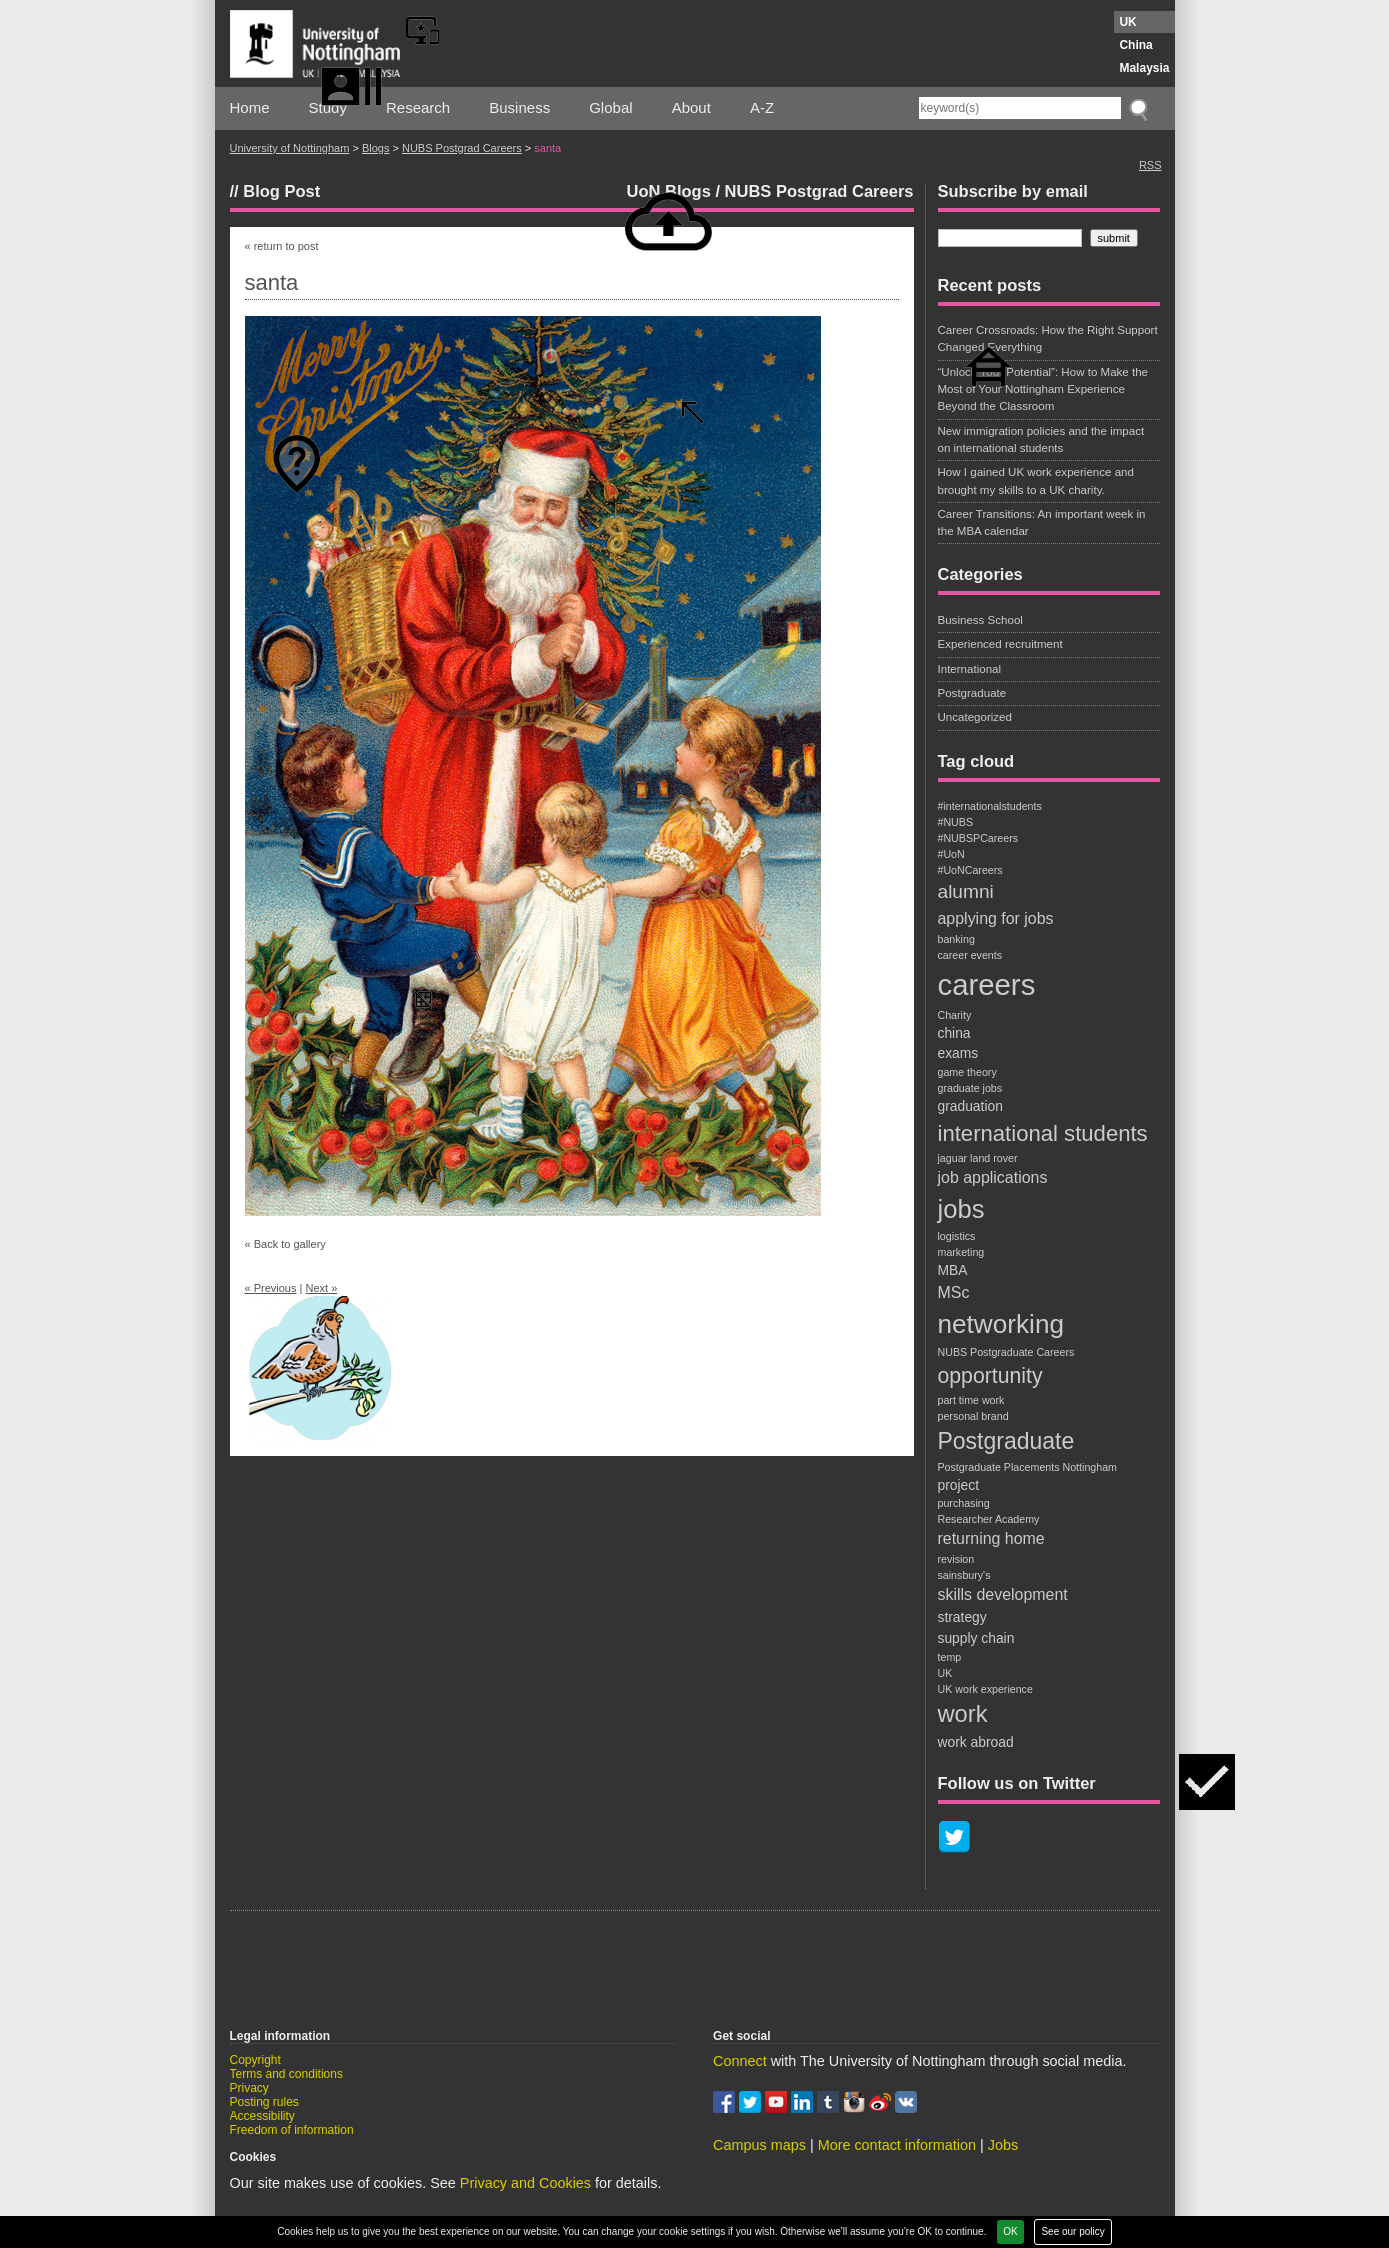 The height and width of the screenshot is (2248, 1389). I want to click on view important or starred devices, so click(422, 30).